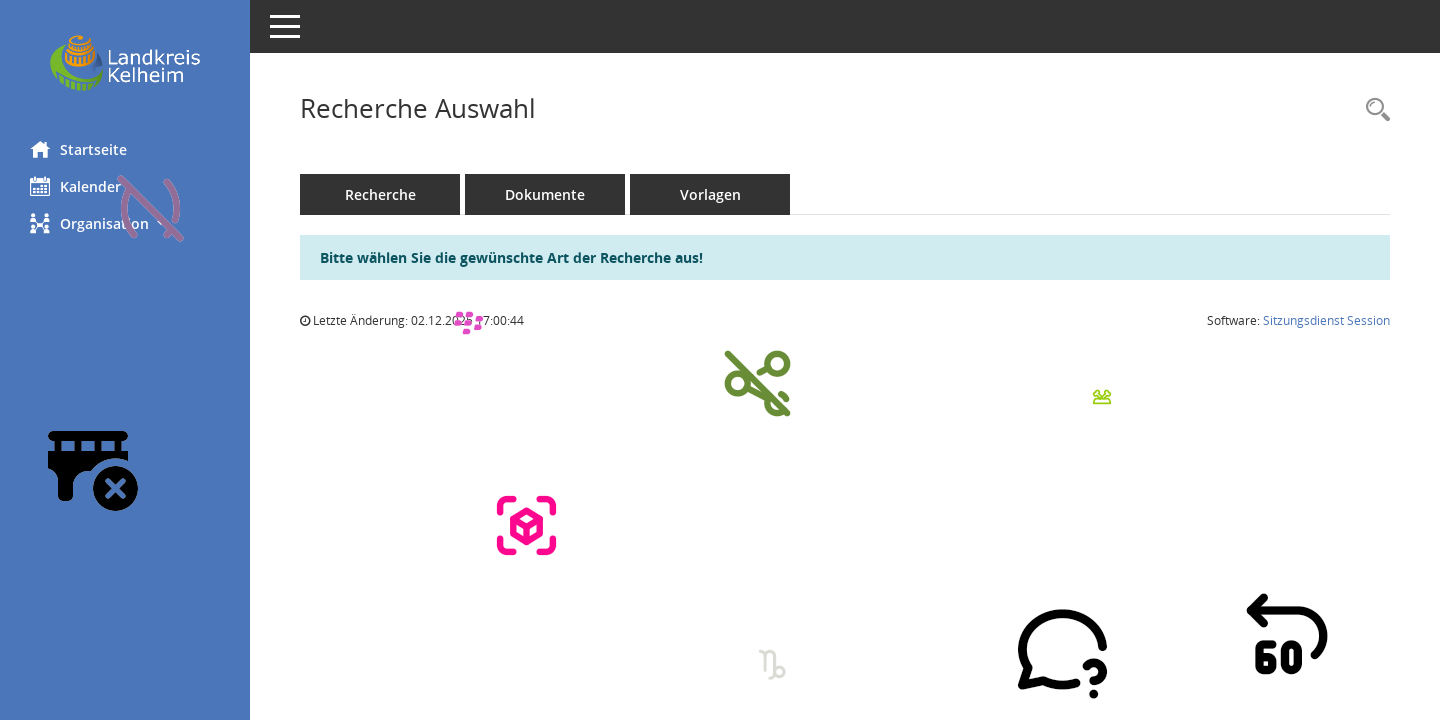  What do you see at coordinates (469, 323) in the screenshot?
I see `BlackBerry brand logo` at bounding box center [469, 323].